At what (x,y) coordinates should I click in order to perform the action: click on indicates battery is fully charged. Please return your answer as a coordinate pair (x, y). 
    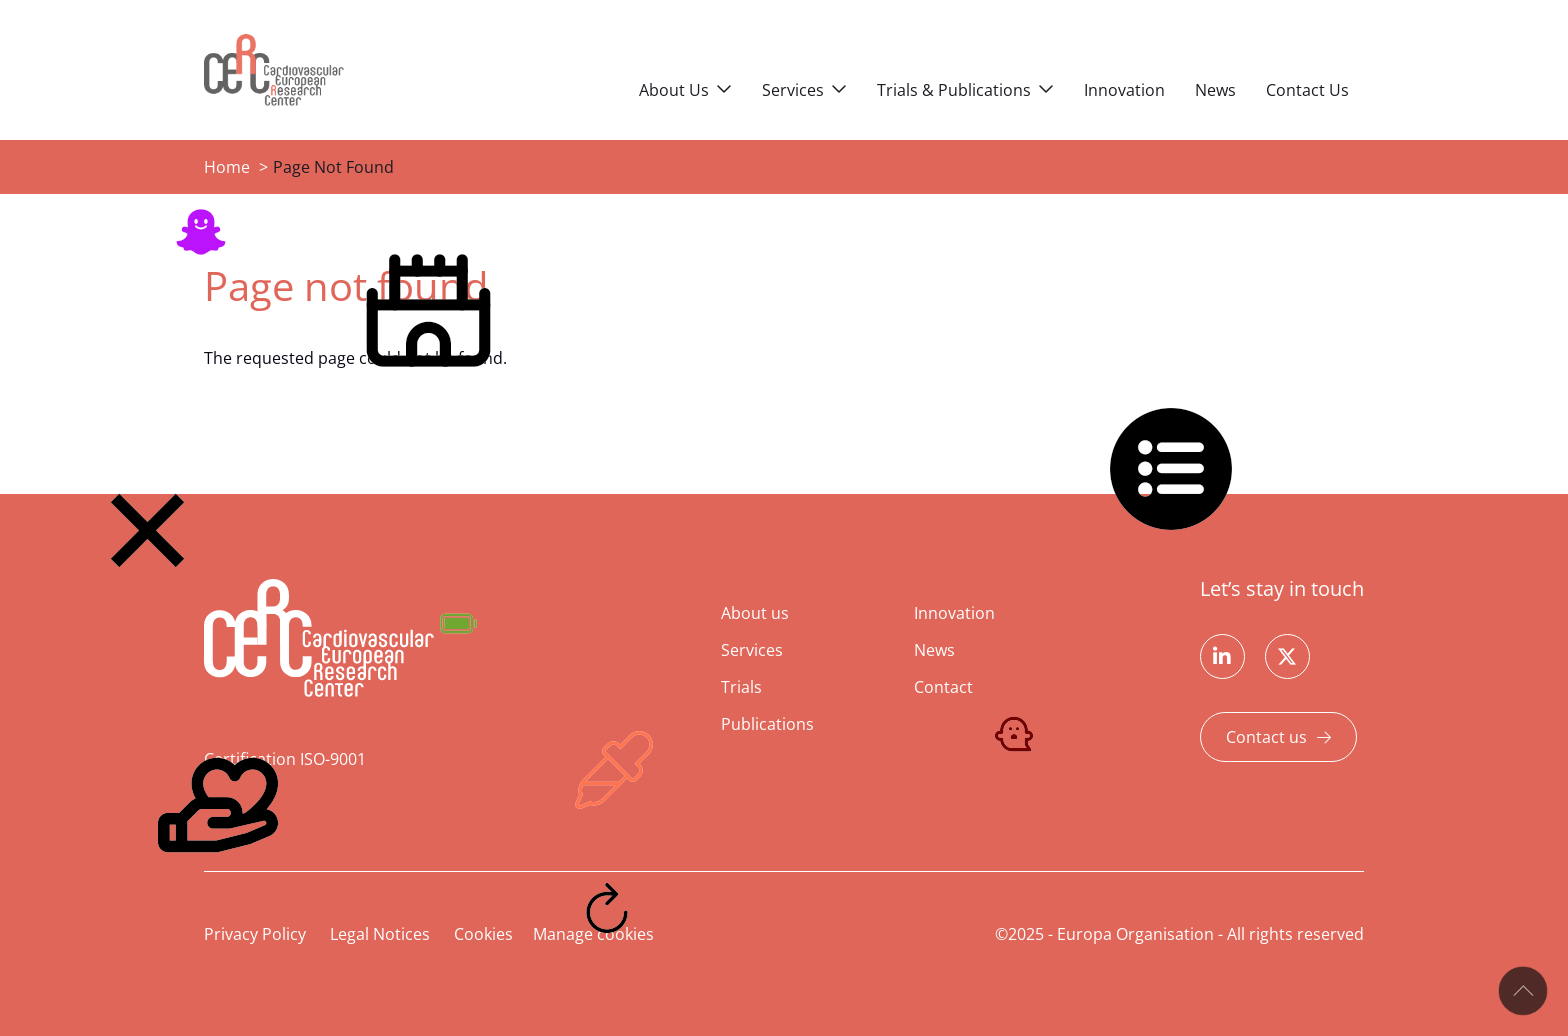
    Looking at the image, I should click on (458, 623).